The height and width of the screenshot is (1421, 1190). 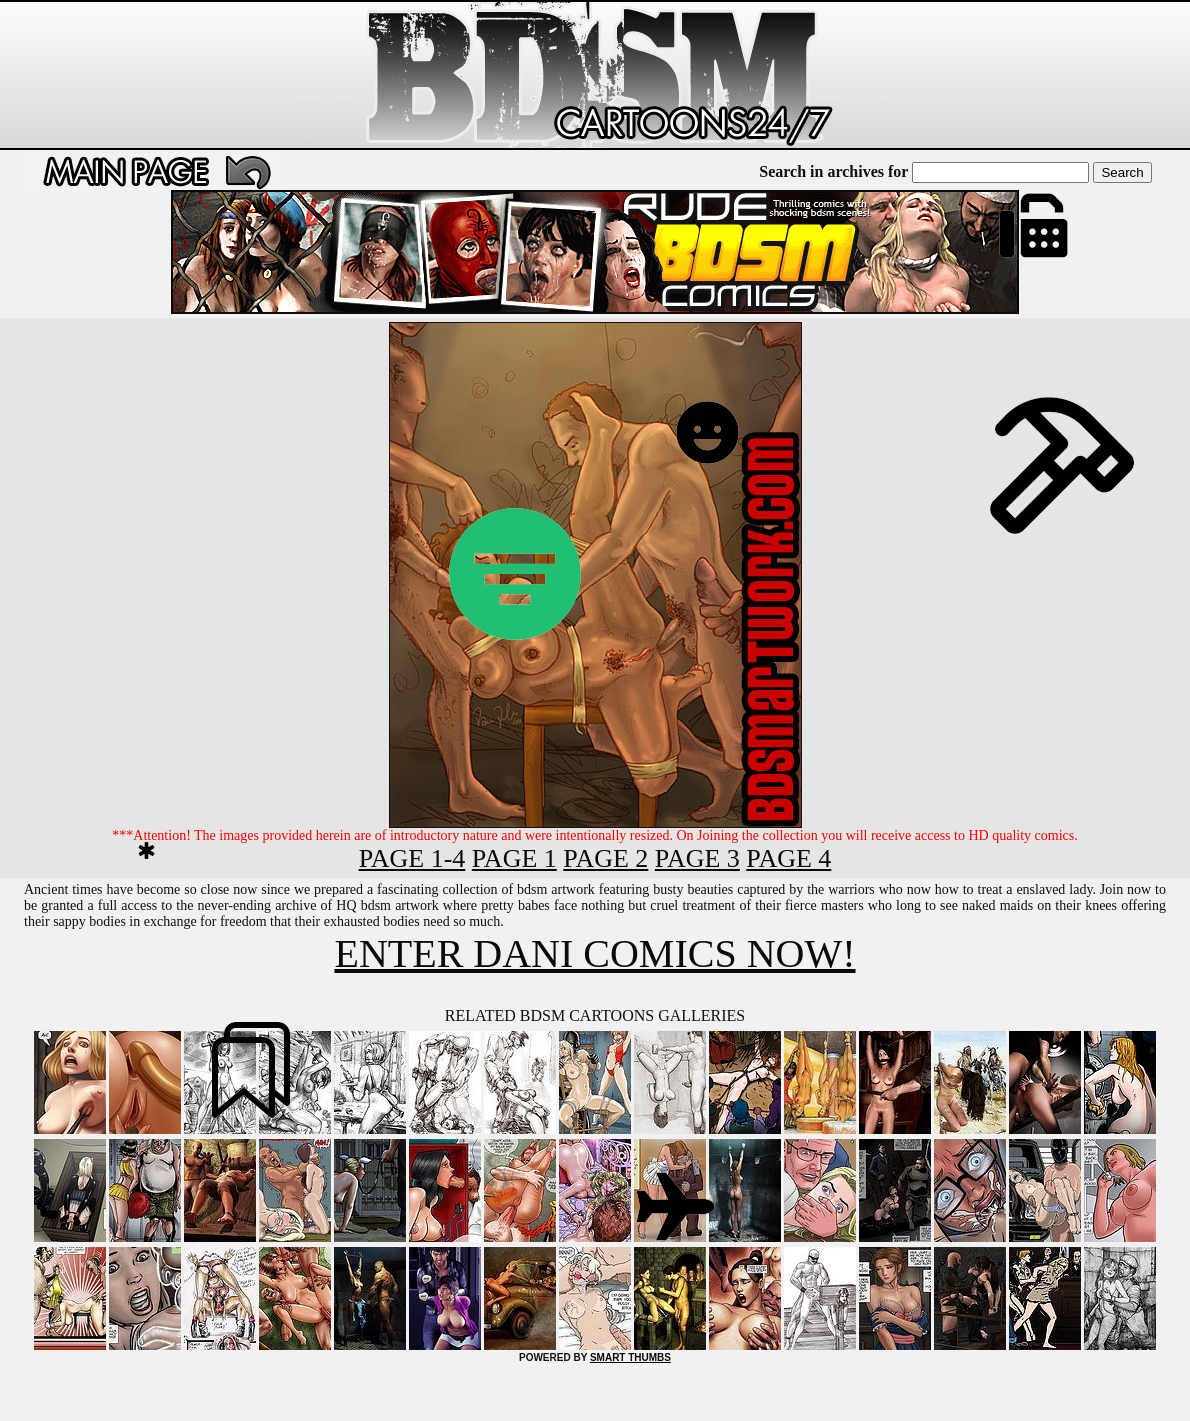 What do you see at coordinates (146, 850) in the screenshot?
I see `access medical or health-related features` at bounding box center [146, 850].